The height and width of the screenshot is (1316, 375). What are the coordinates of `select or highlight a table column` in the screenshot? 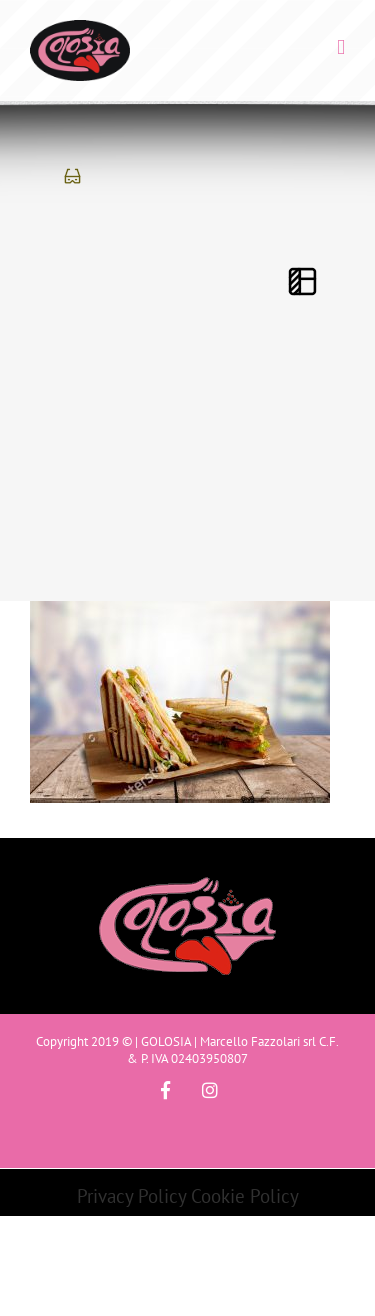 It's located at (302, 281).